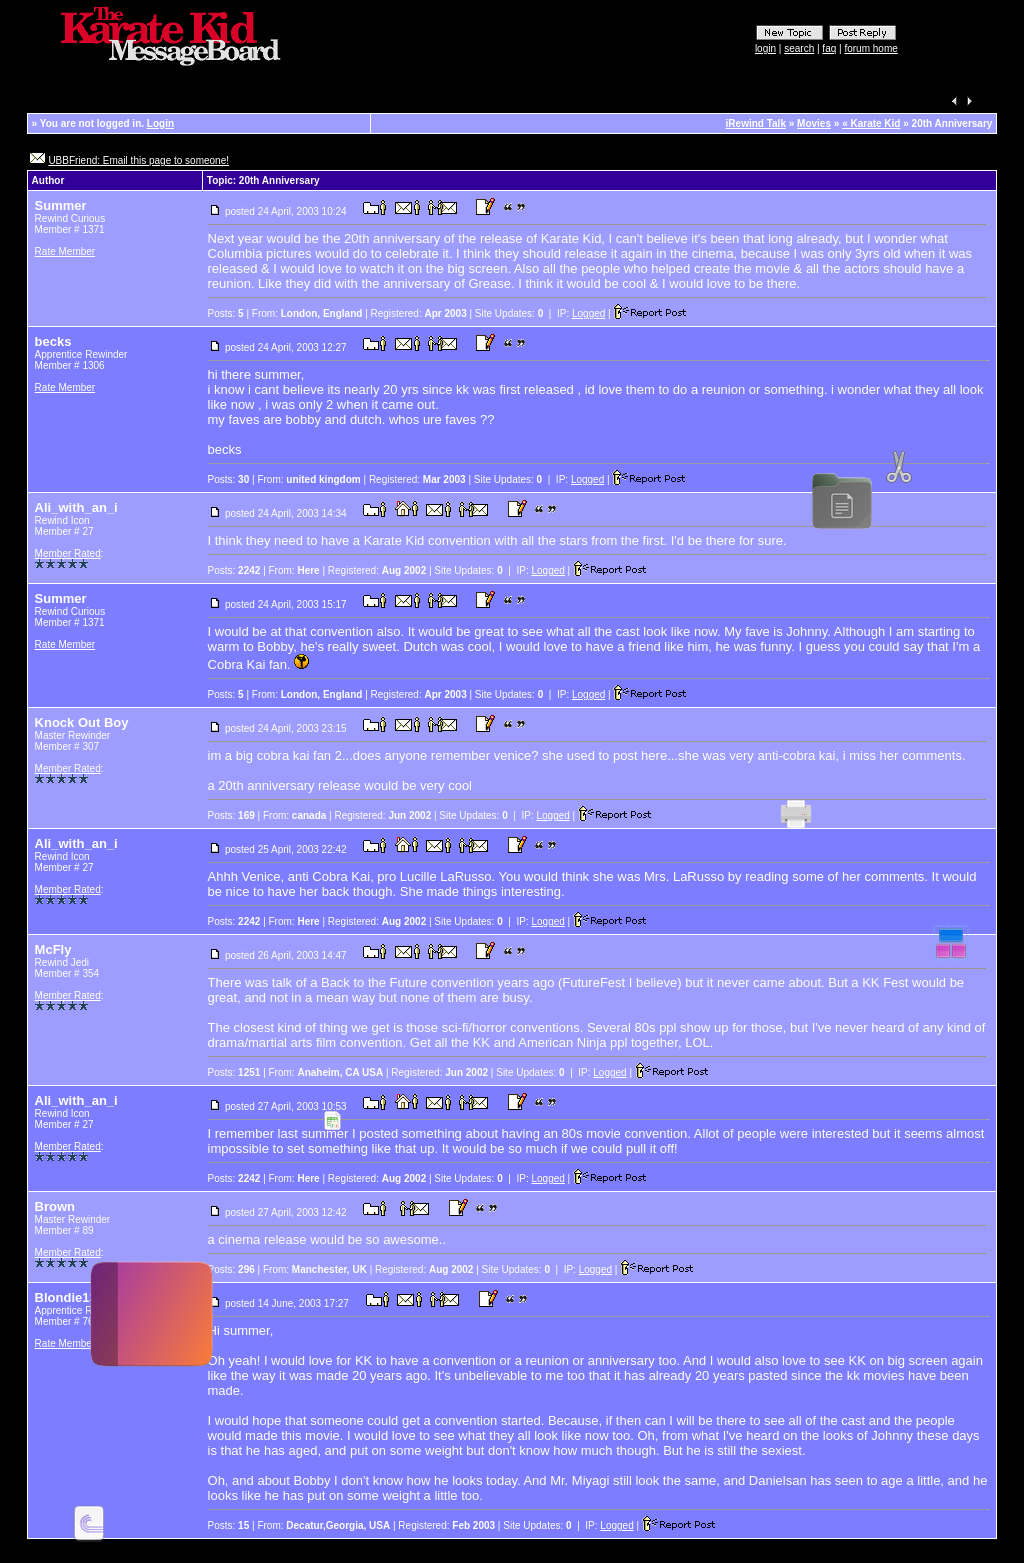 This screenshot has width=1024, height=1563. I want to click on open your documents folder, so click(842, 501).